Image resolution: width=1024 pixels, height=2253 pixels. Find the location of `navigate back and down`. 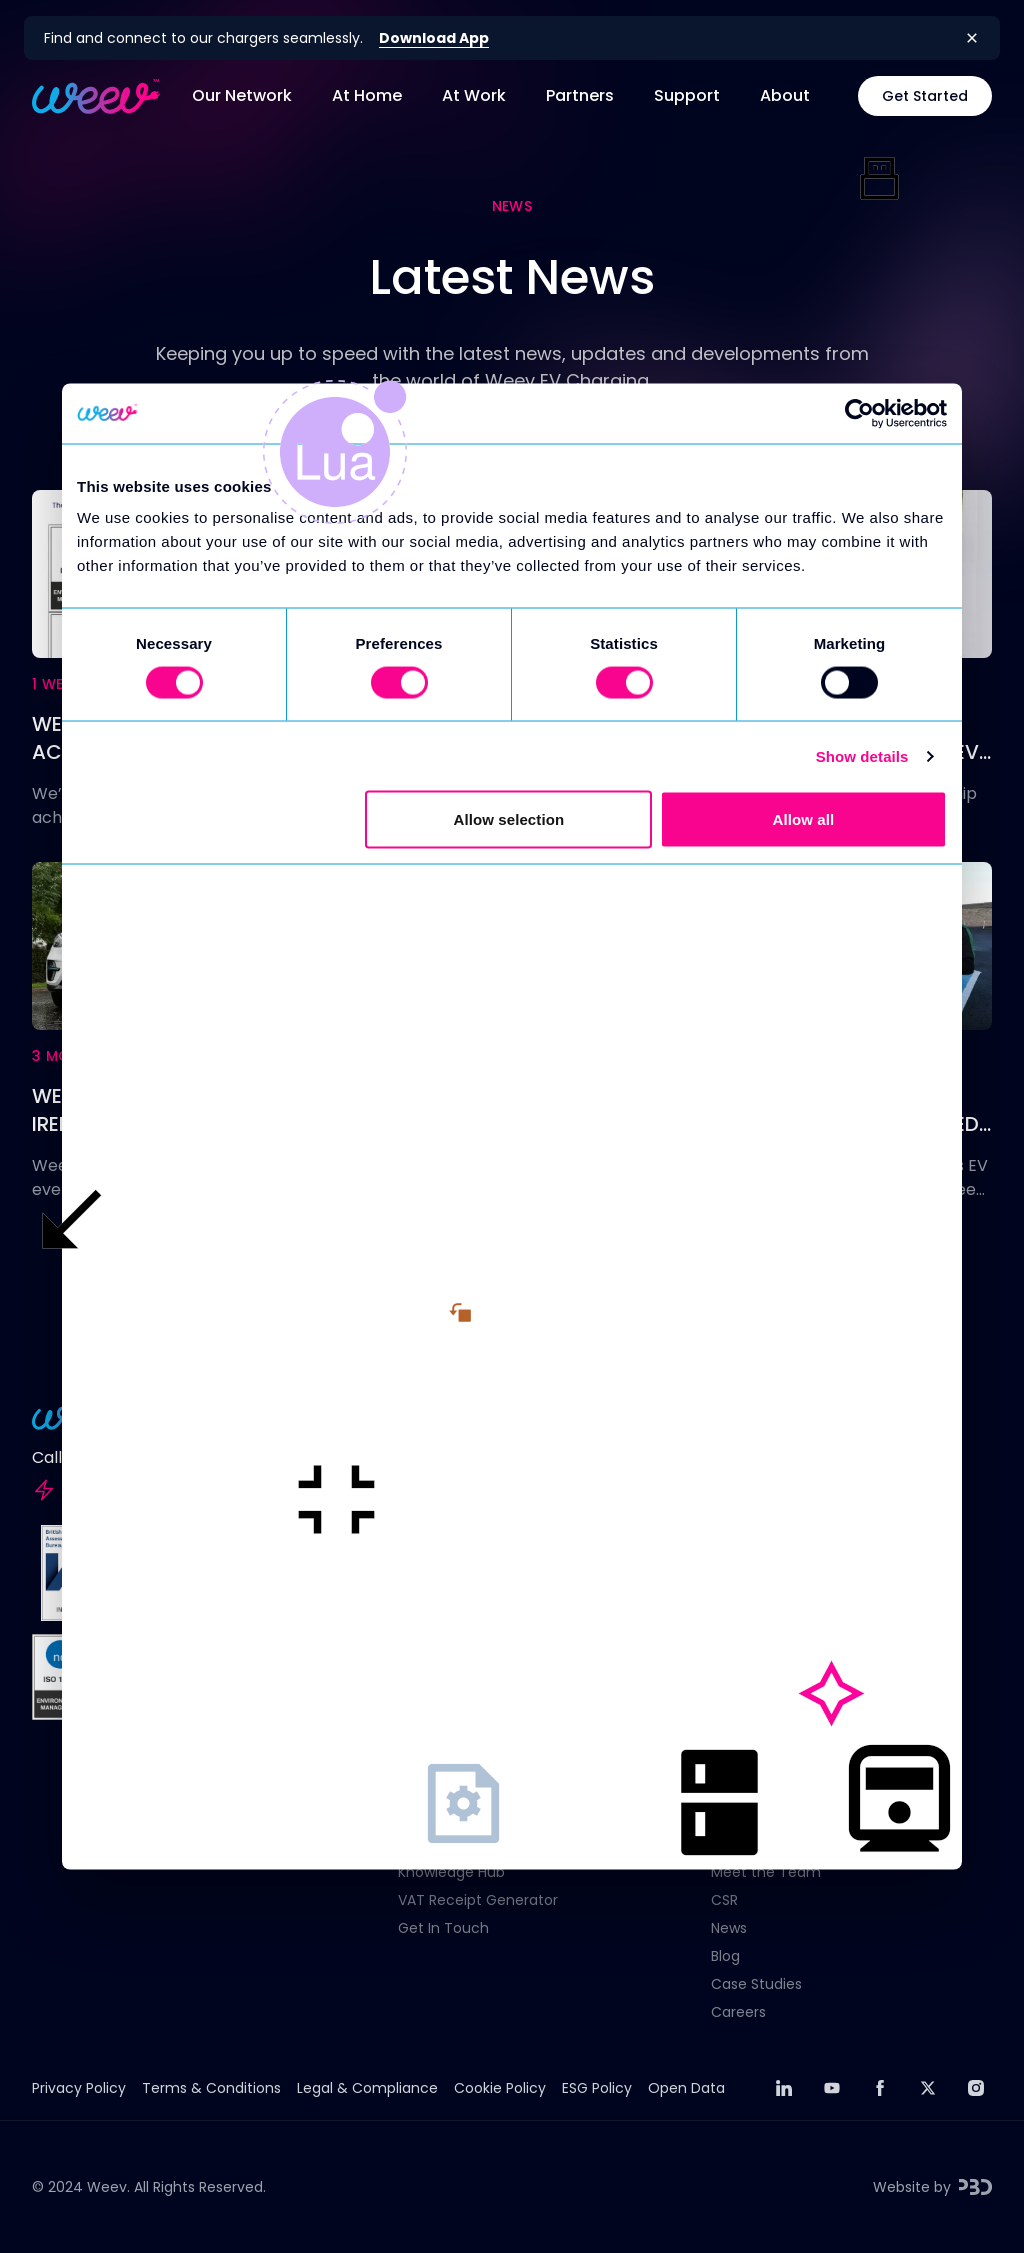

navigate back and down is located at coordinates (70, 1220).